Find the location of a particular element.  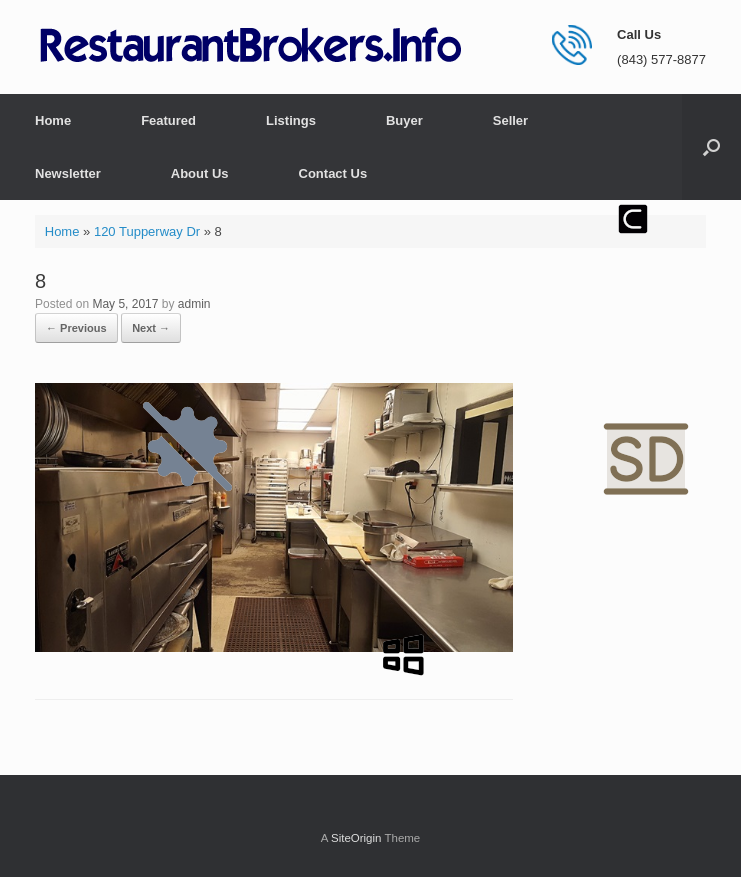

indicates virus-free or no threats detected is located at coordinates (187, 446).